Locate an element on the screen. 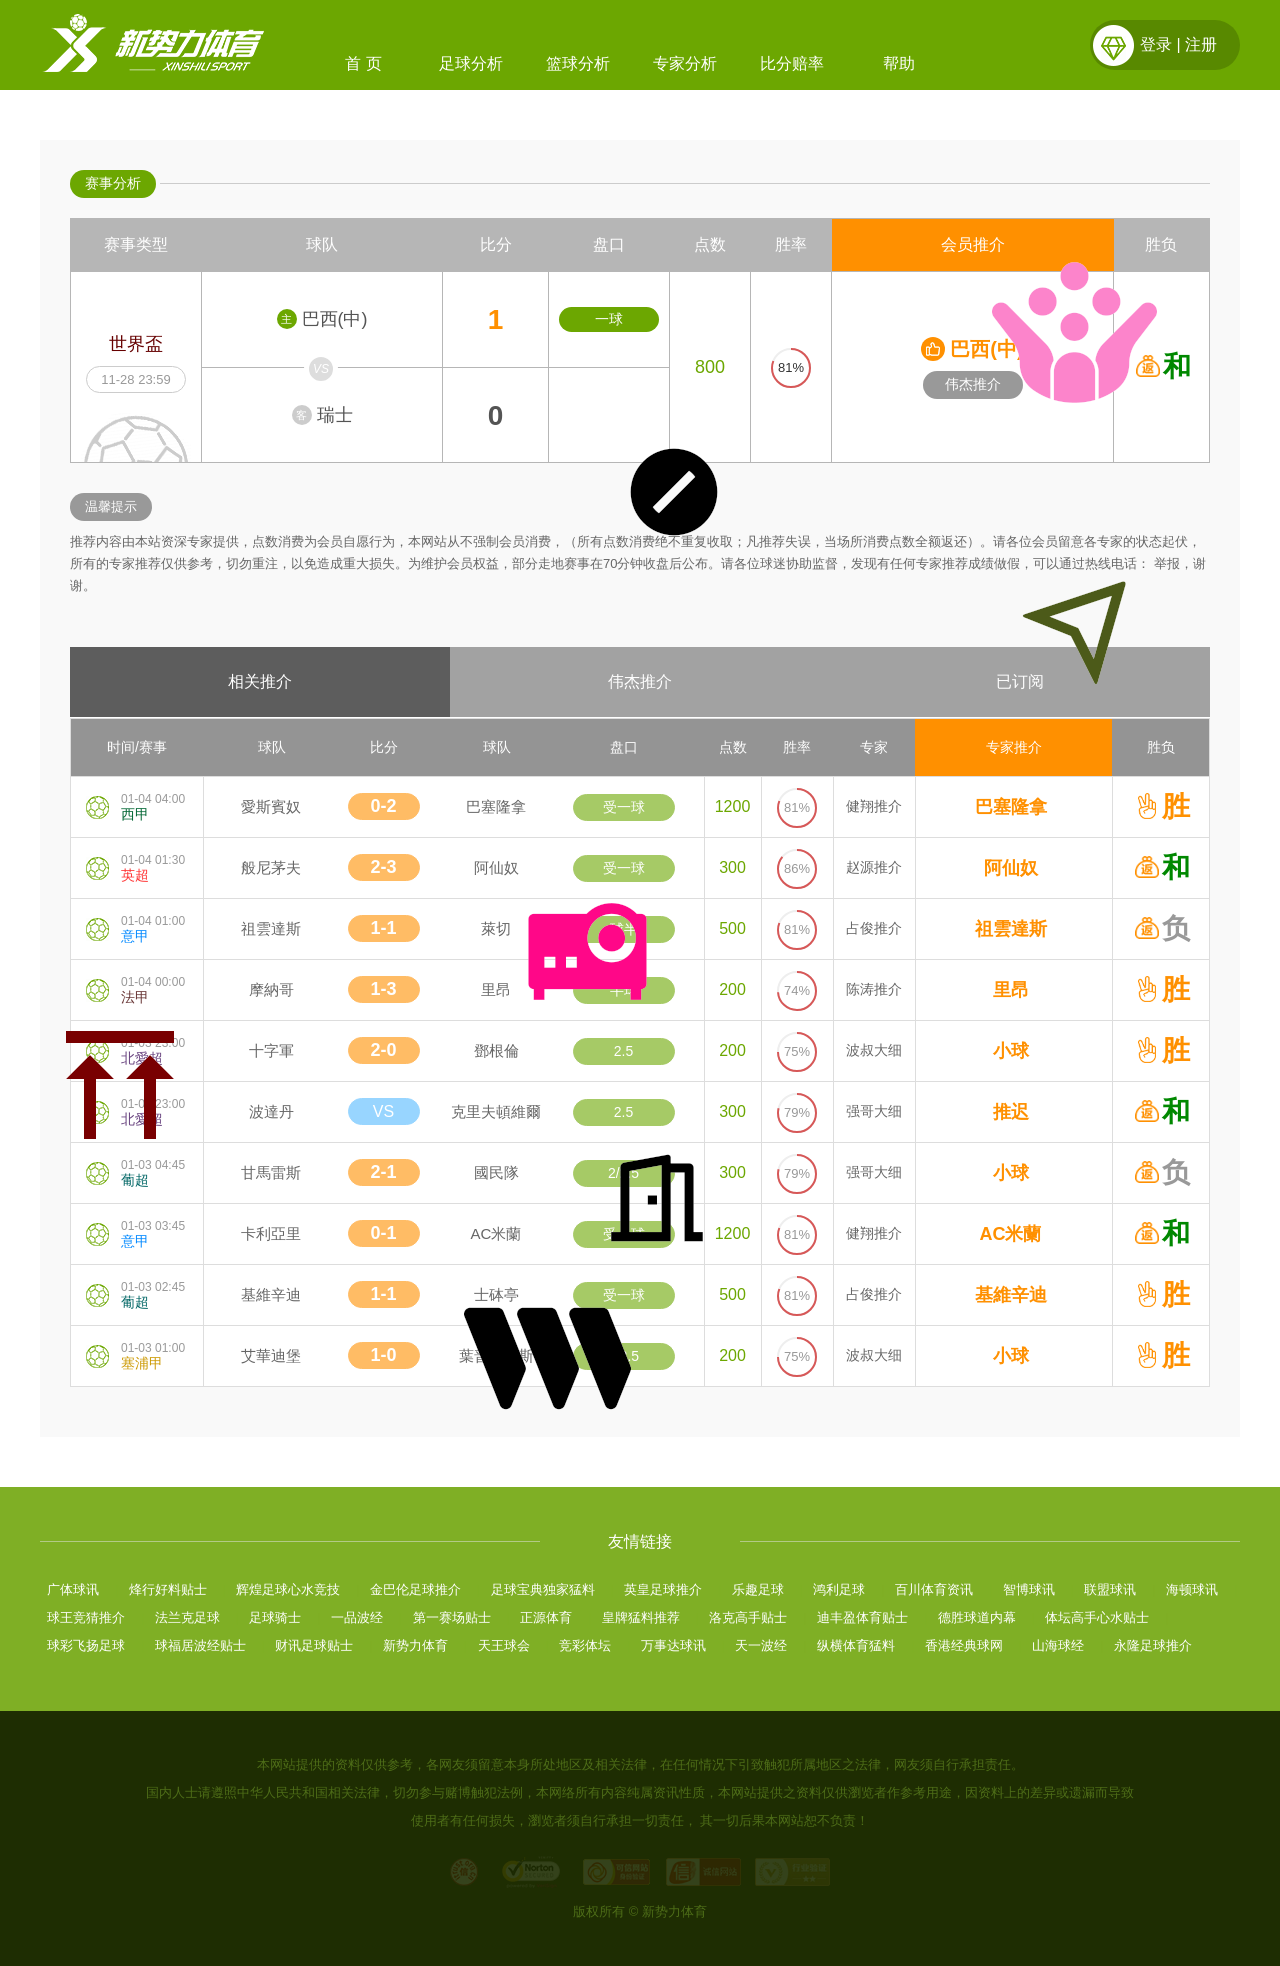 The image size is (1280, 1966). open the Google Crowdsource app is located at coordinates (1074, 332).